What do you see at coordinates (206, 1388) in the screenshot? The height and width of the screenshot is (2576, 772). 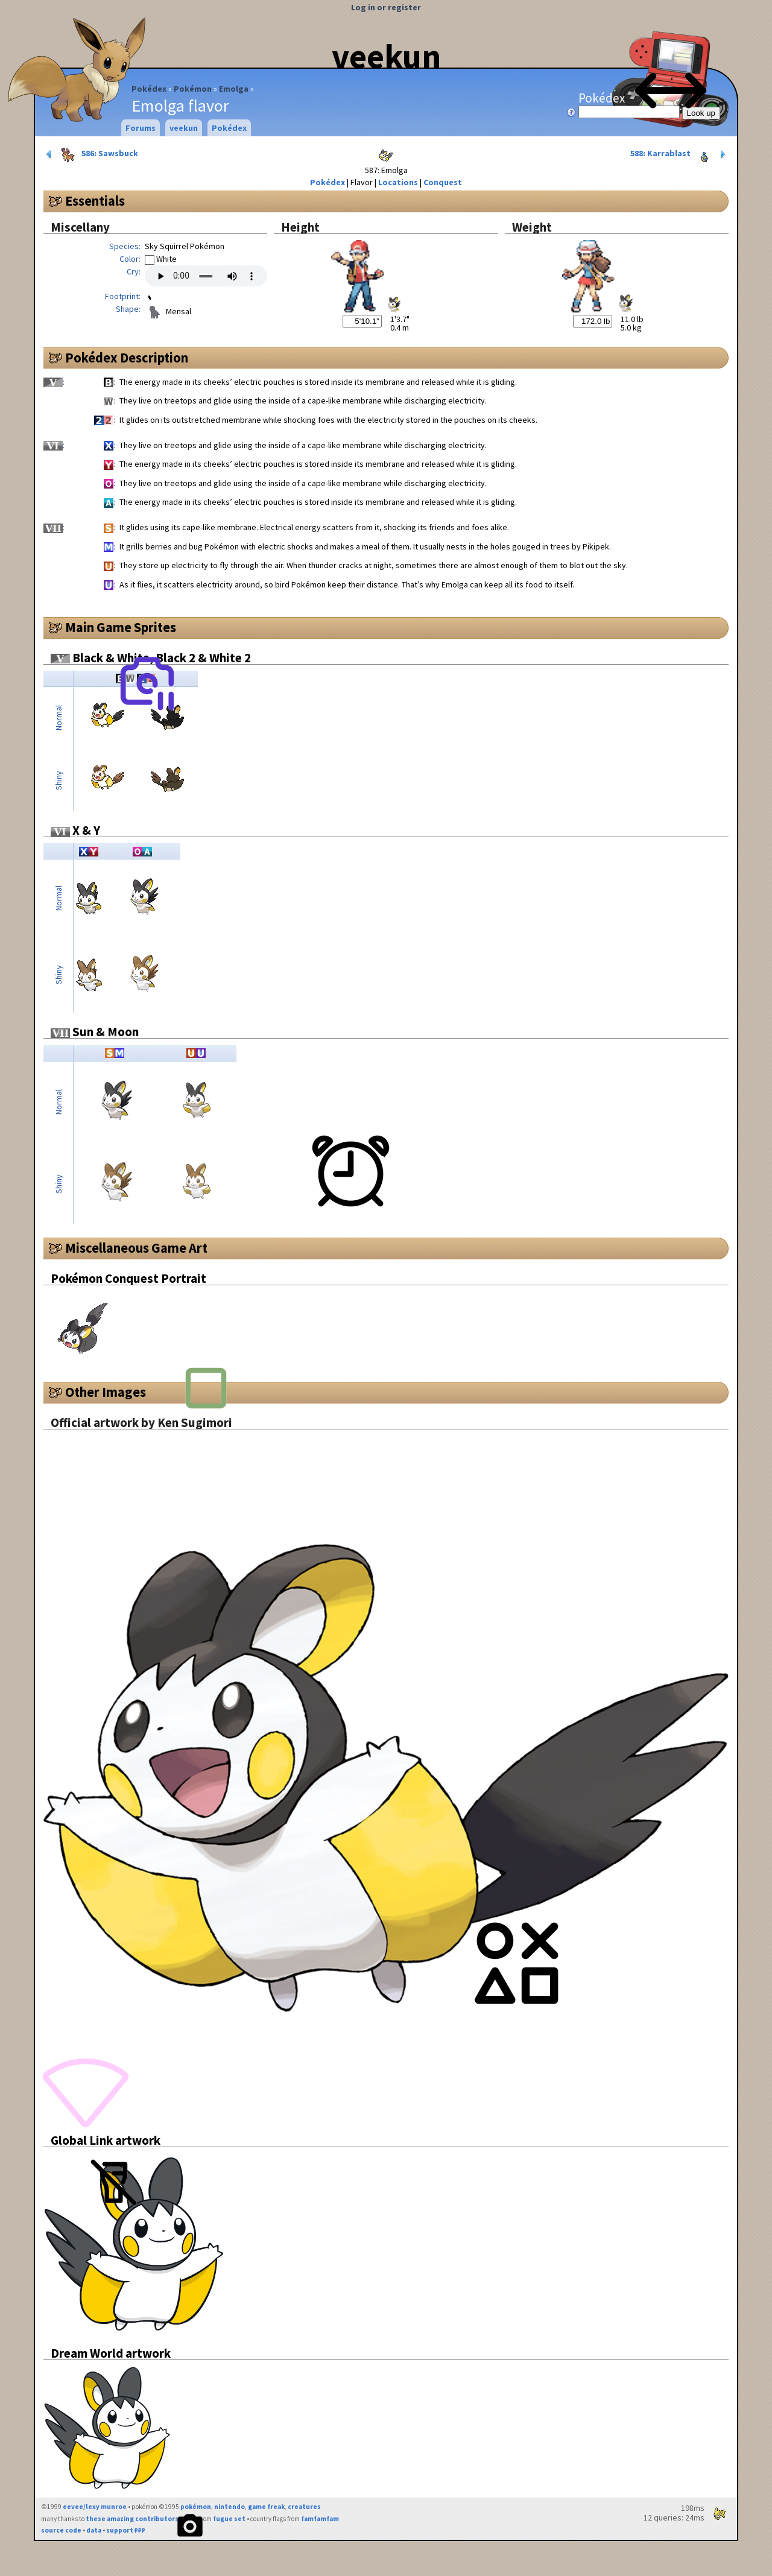 I see `stop media playback` at bounding box center [206, 1388].